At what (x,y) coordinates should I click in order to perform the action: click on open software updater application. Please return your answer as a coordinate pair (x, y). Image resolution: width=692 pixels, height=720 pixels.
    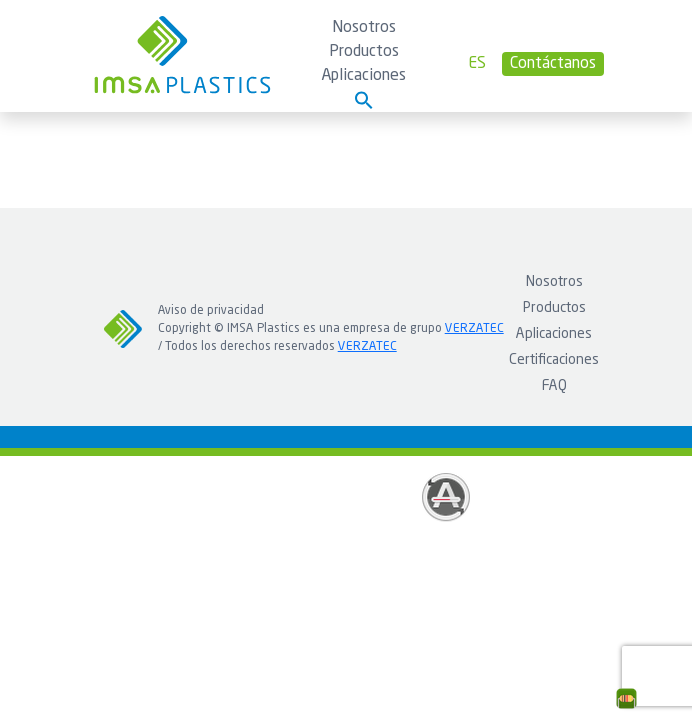
    Looking at the image, I should click on (446, 497).